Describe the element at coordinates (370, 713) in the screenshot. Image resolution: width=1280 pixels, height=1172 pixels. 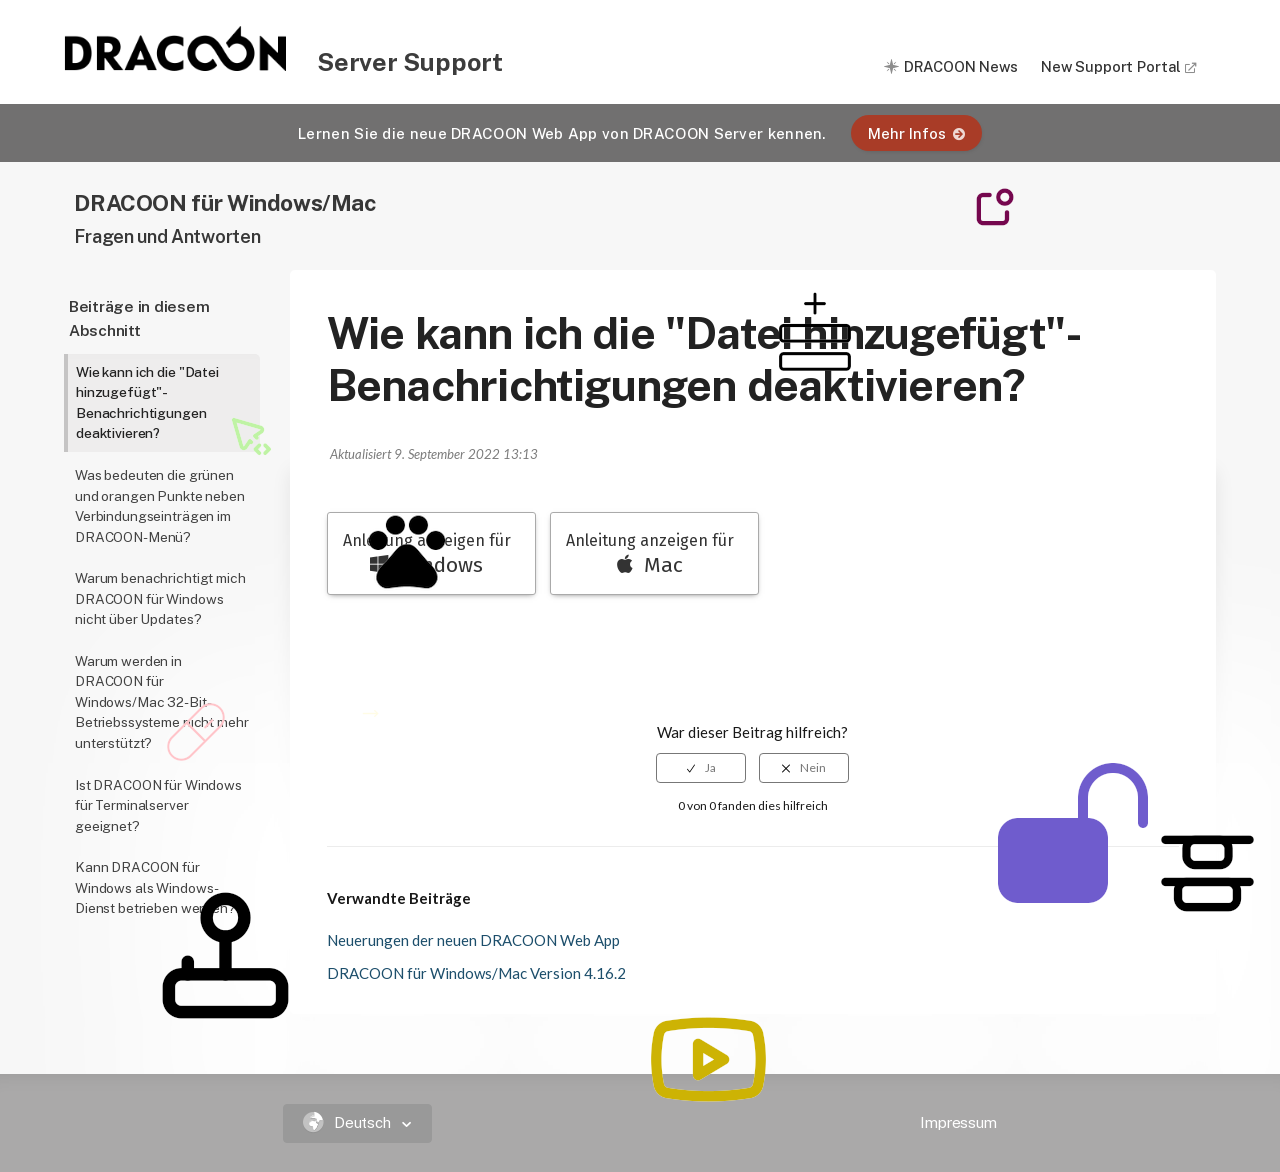
I see `move item to the right` at that location.